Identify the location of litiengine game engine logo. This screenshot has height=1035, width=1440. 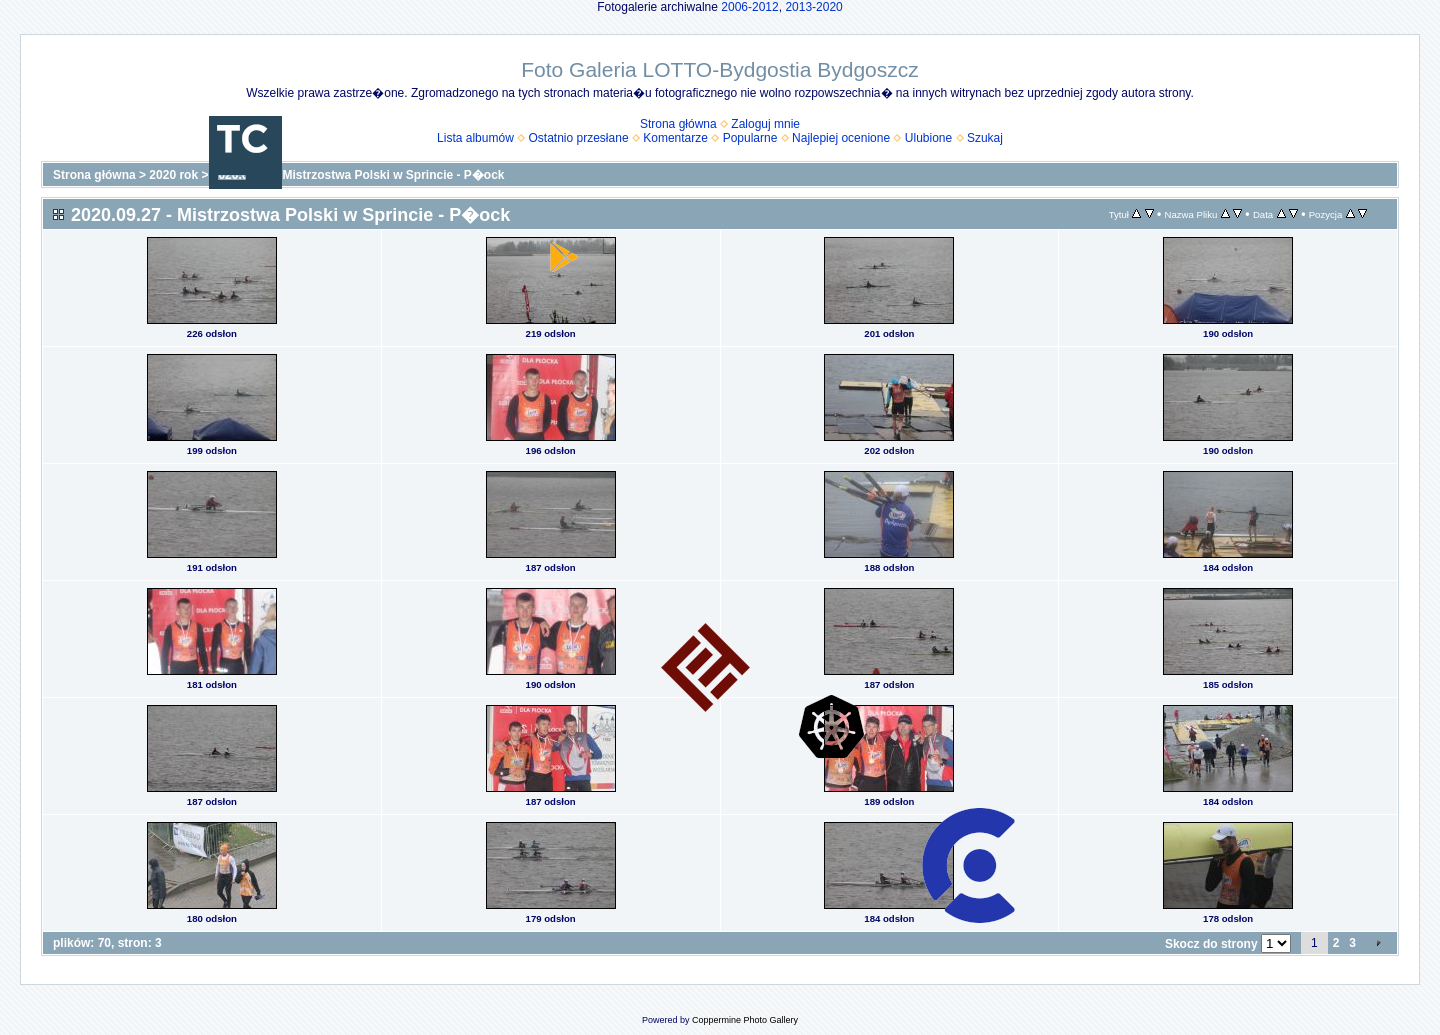
(705, 667).